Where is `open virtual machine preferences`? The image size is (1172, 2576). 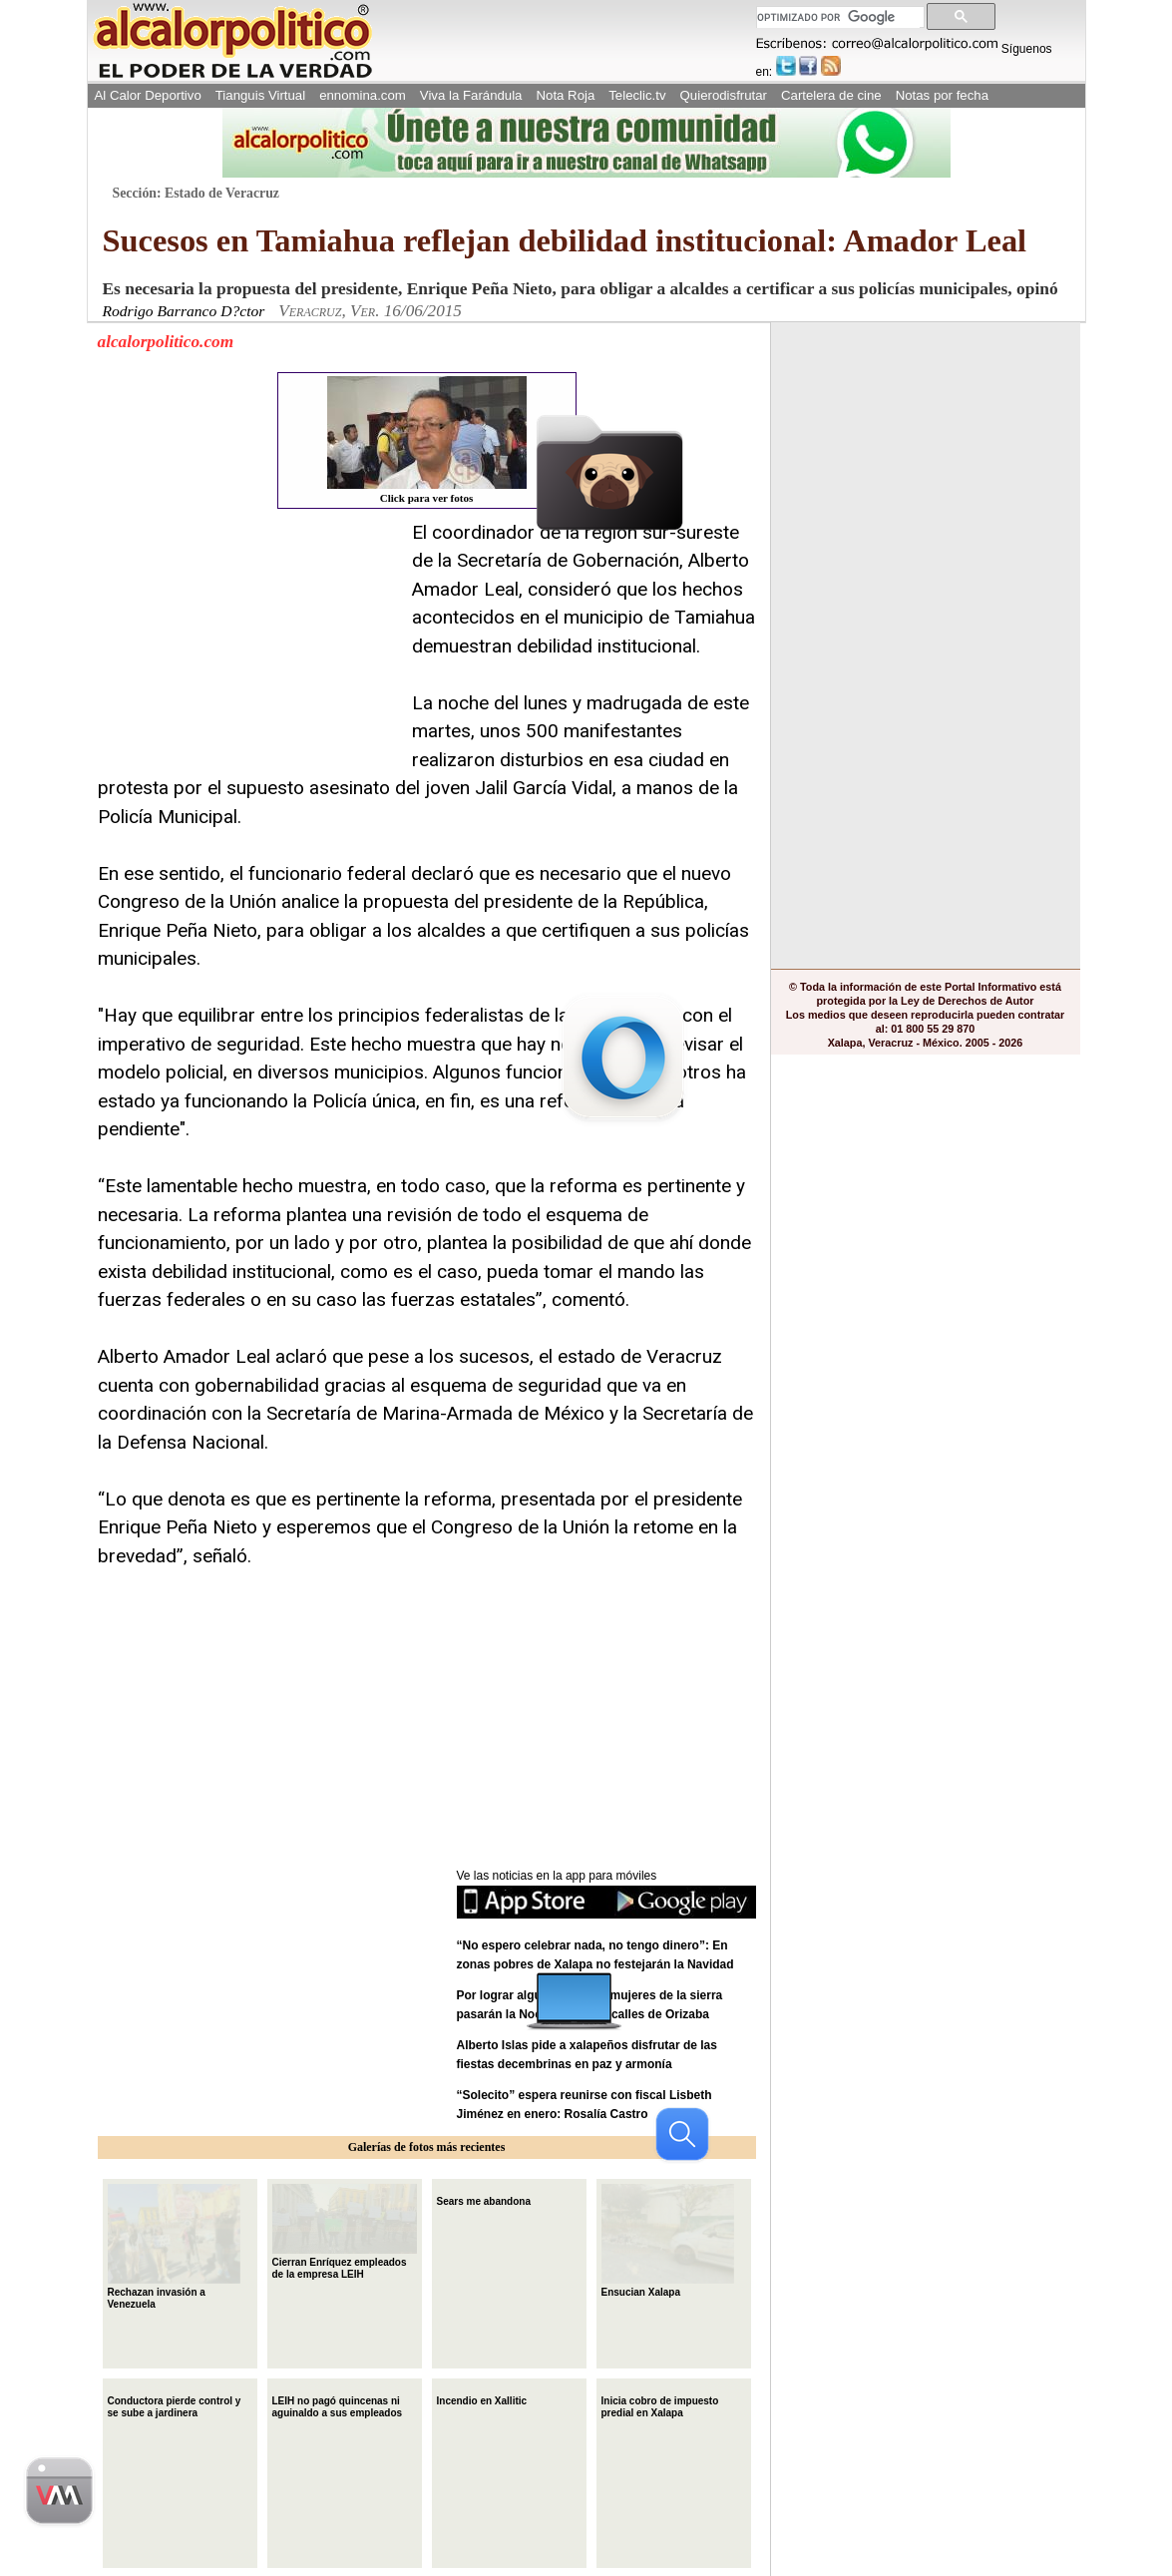
open virtual machine preferences is located at coordinates (59, 2491).